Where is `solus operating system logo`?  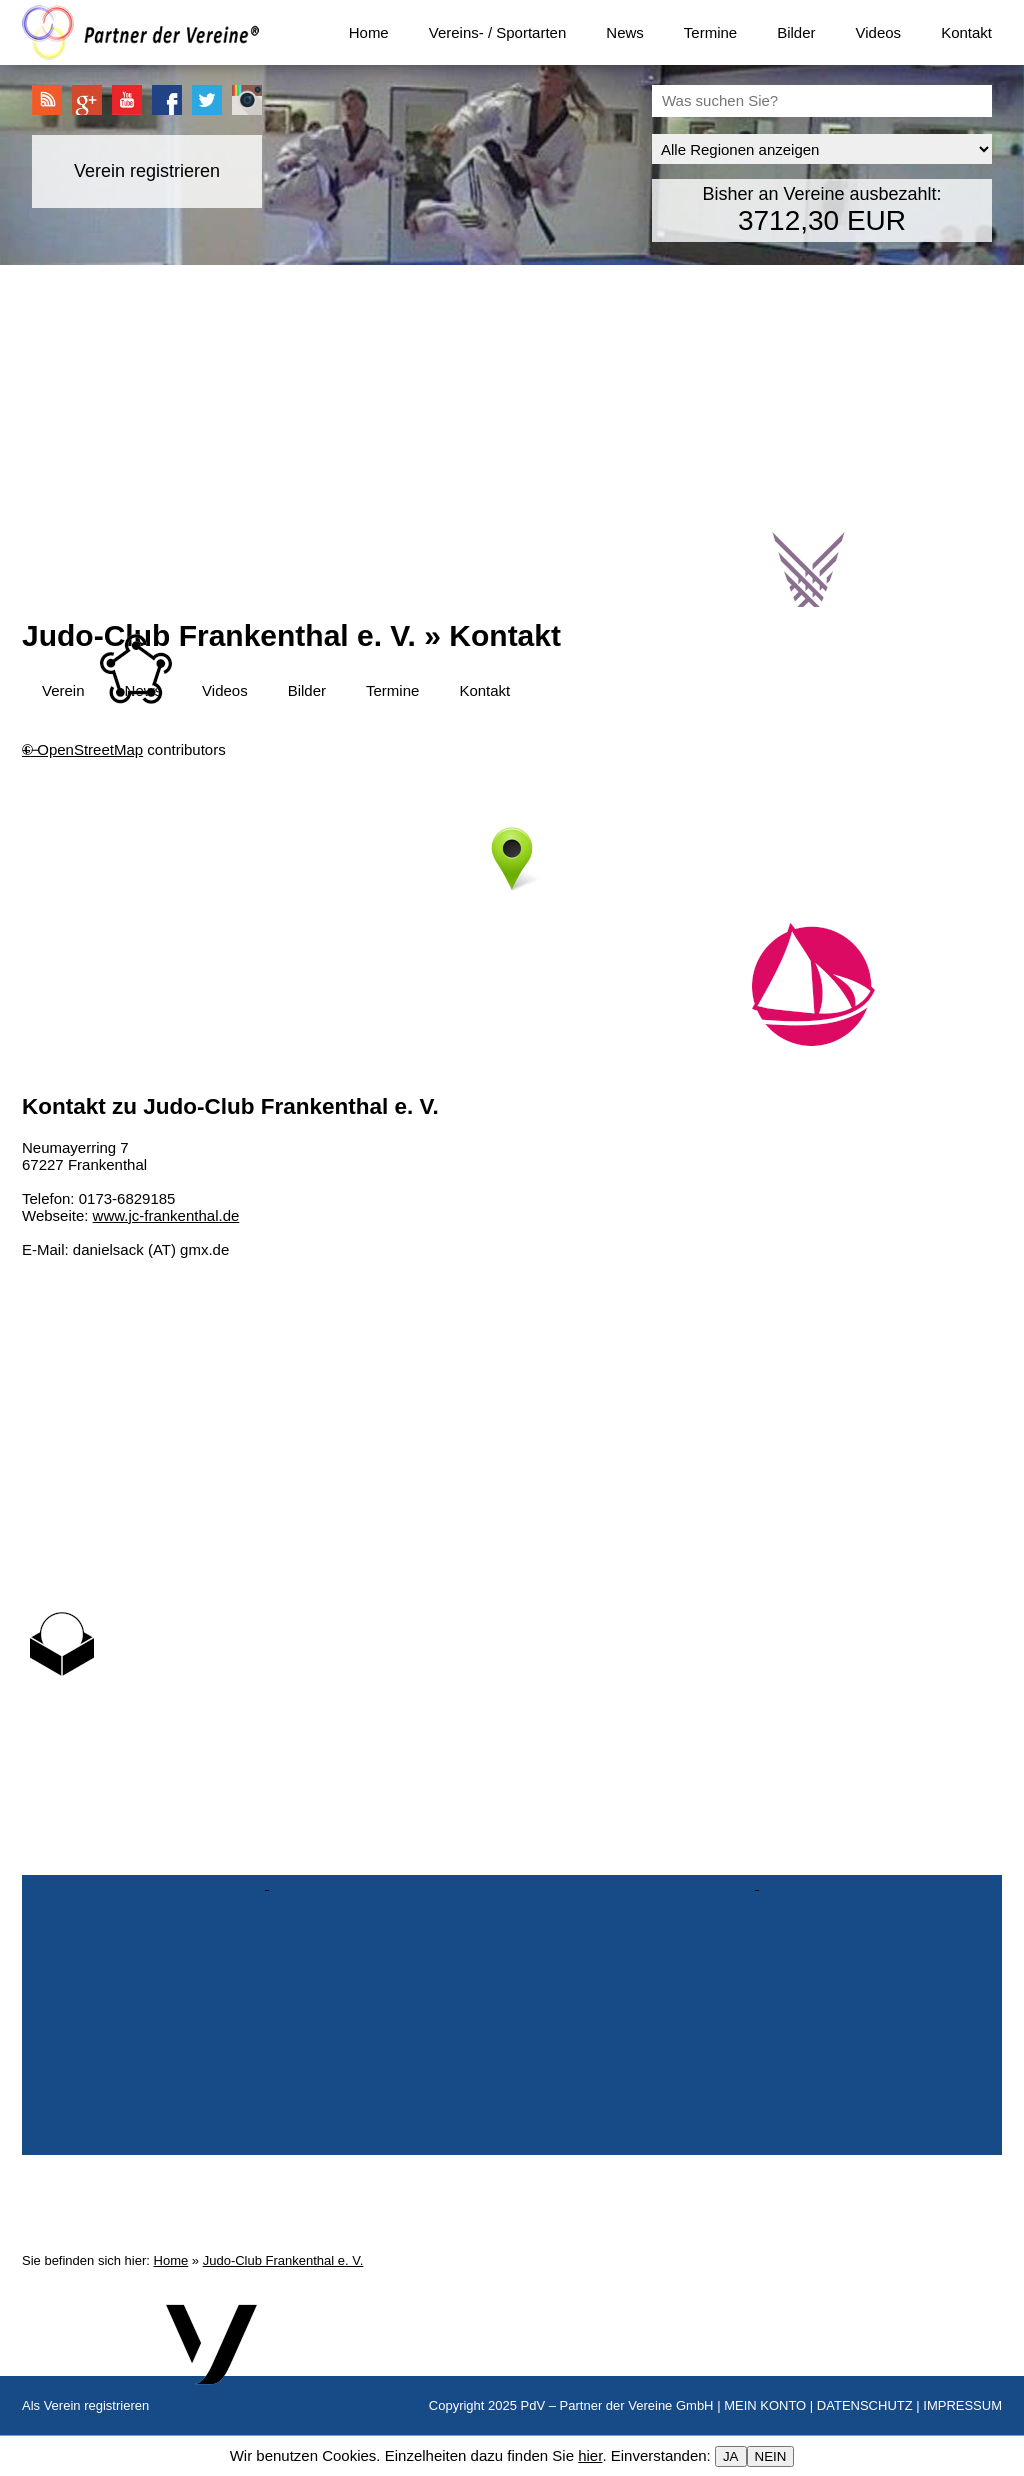
solus operating system logo is located at coordinates (813, 984).